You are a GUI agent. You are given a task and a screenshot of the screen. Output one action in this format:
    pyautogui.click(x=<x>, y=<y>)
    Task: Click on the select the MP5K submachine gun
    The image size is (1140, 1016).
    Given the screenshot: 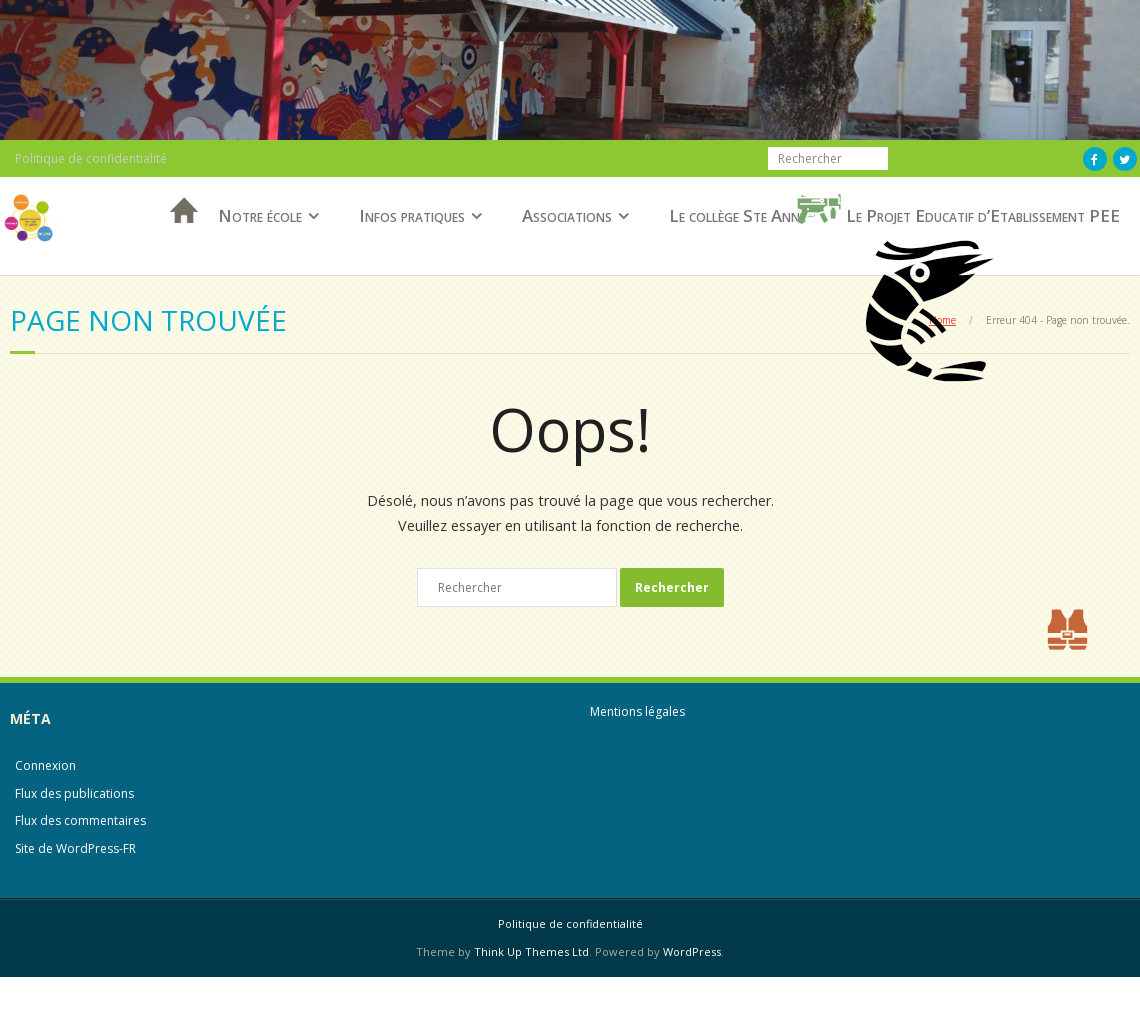 What is the action you would take?
    pyautogui.click(x=819, y=209)
    